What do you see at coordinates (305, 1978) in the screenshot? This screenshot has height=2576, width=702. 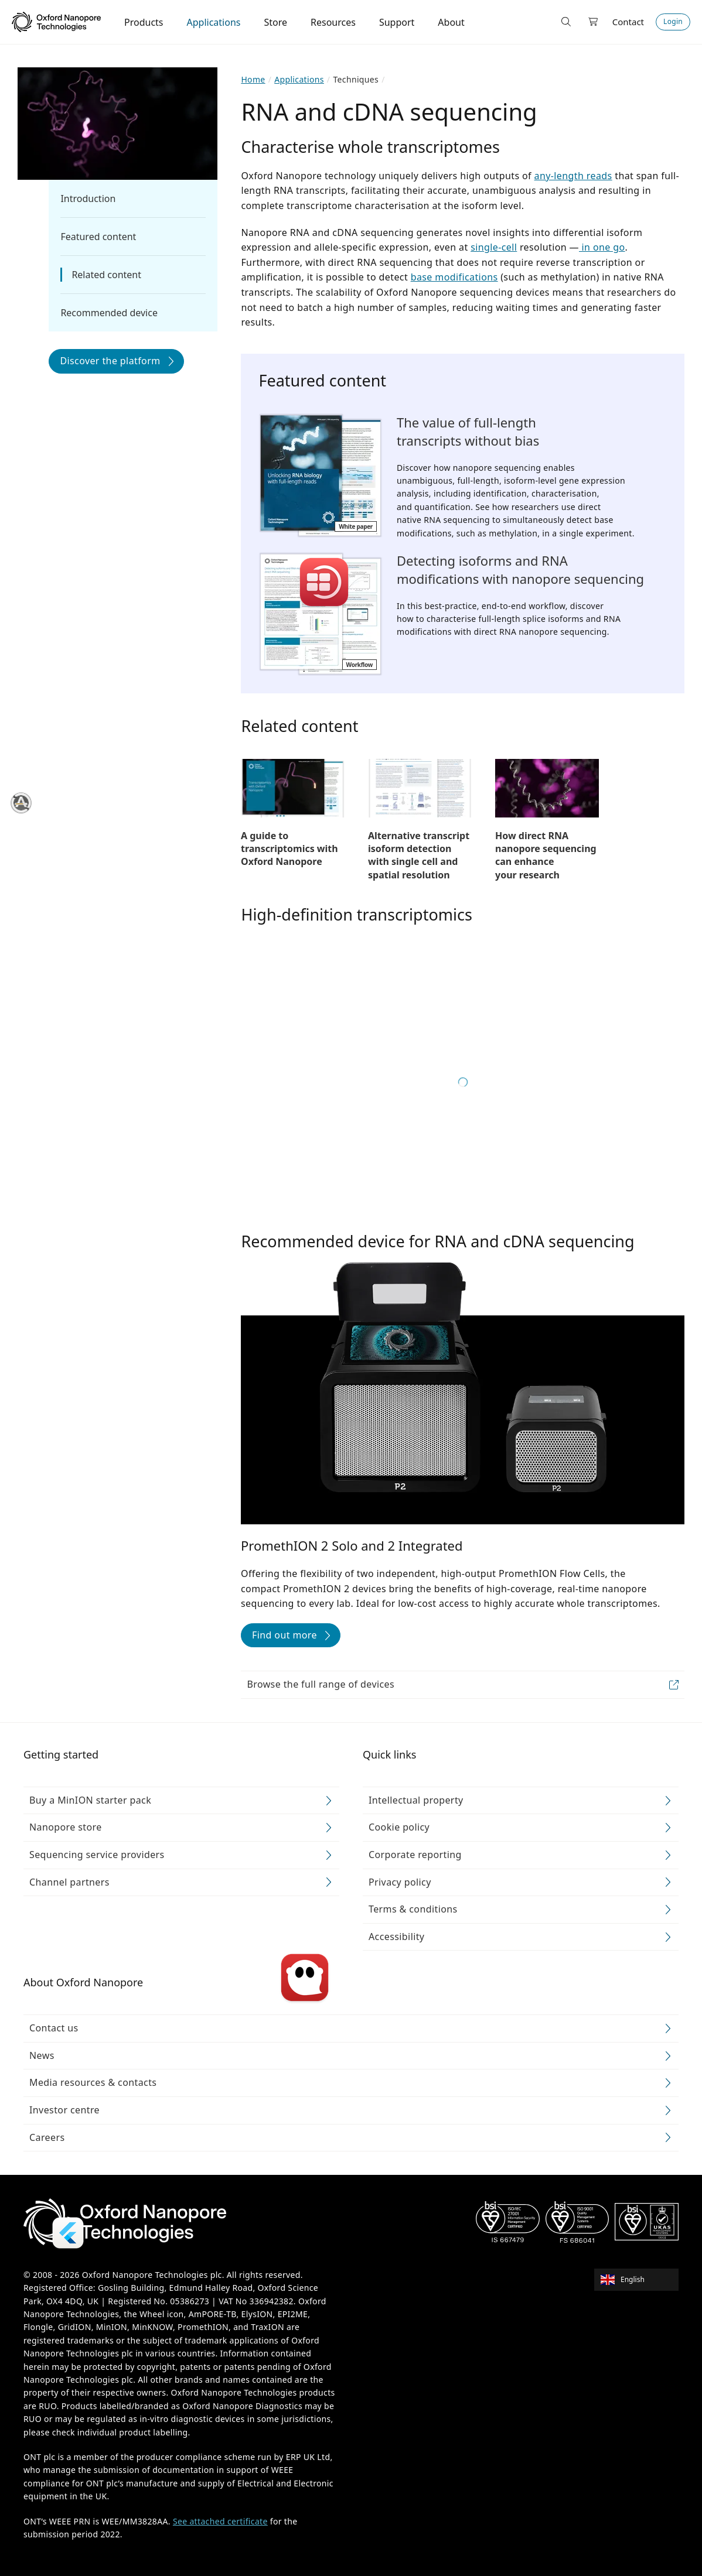 I see `open ghostwriter app` at bounding box center [305, 1978].